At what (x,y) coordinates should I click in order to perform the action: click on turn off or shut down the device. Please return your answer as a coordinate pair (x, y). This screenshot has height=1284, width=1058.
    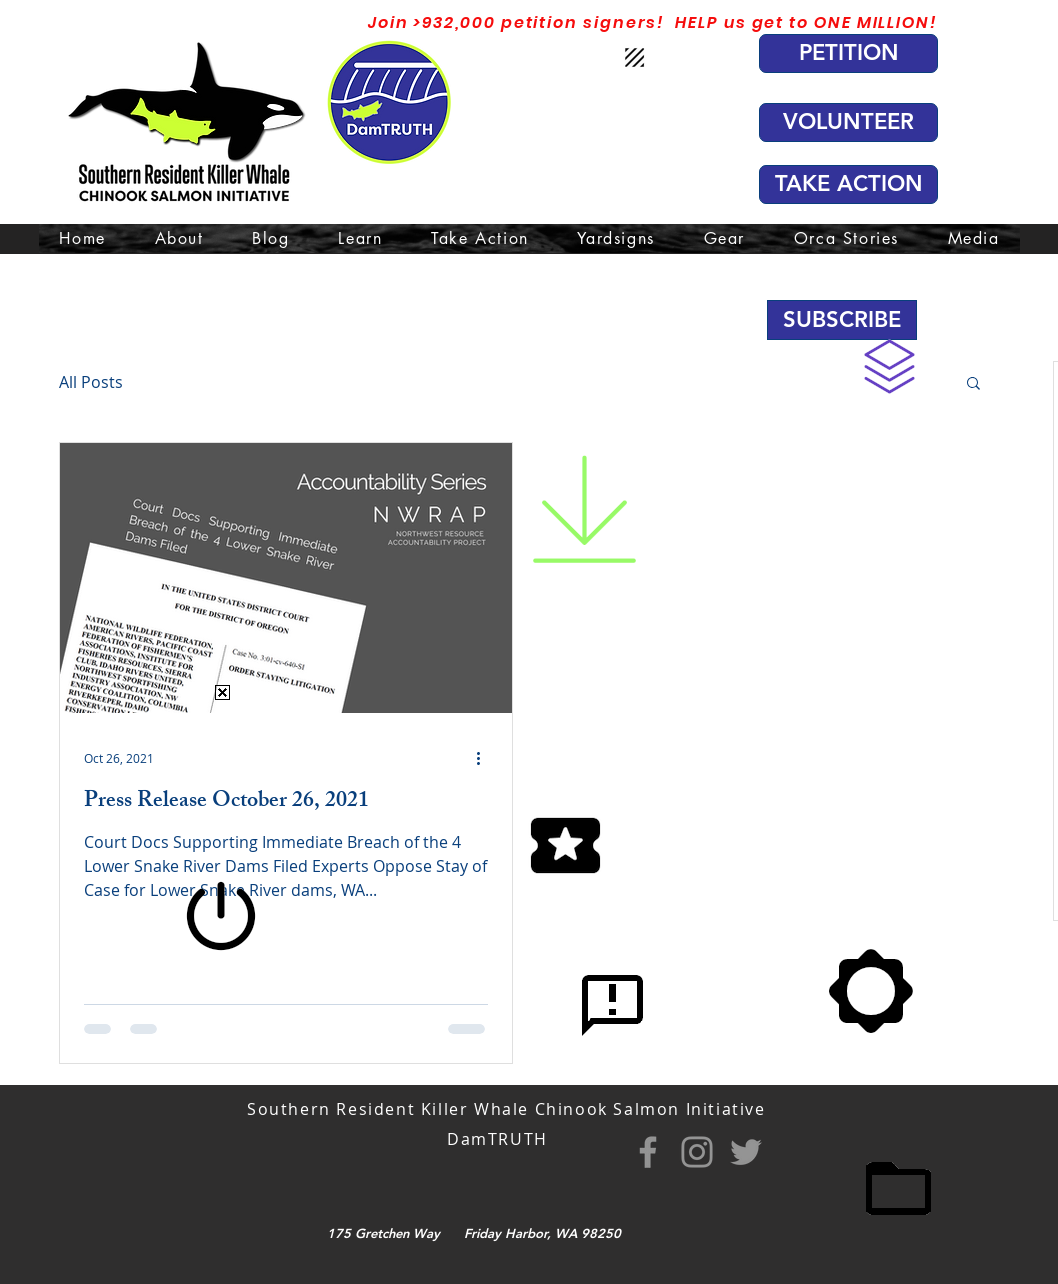
    Looking at the image, I should click on (221, 916).